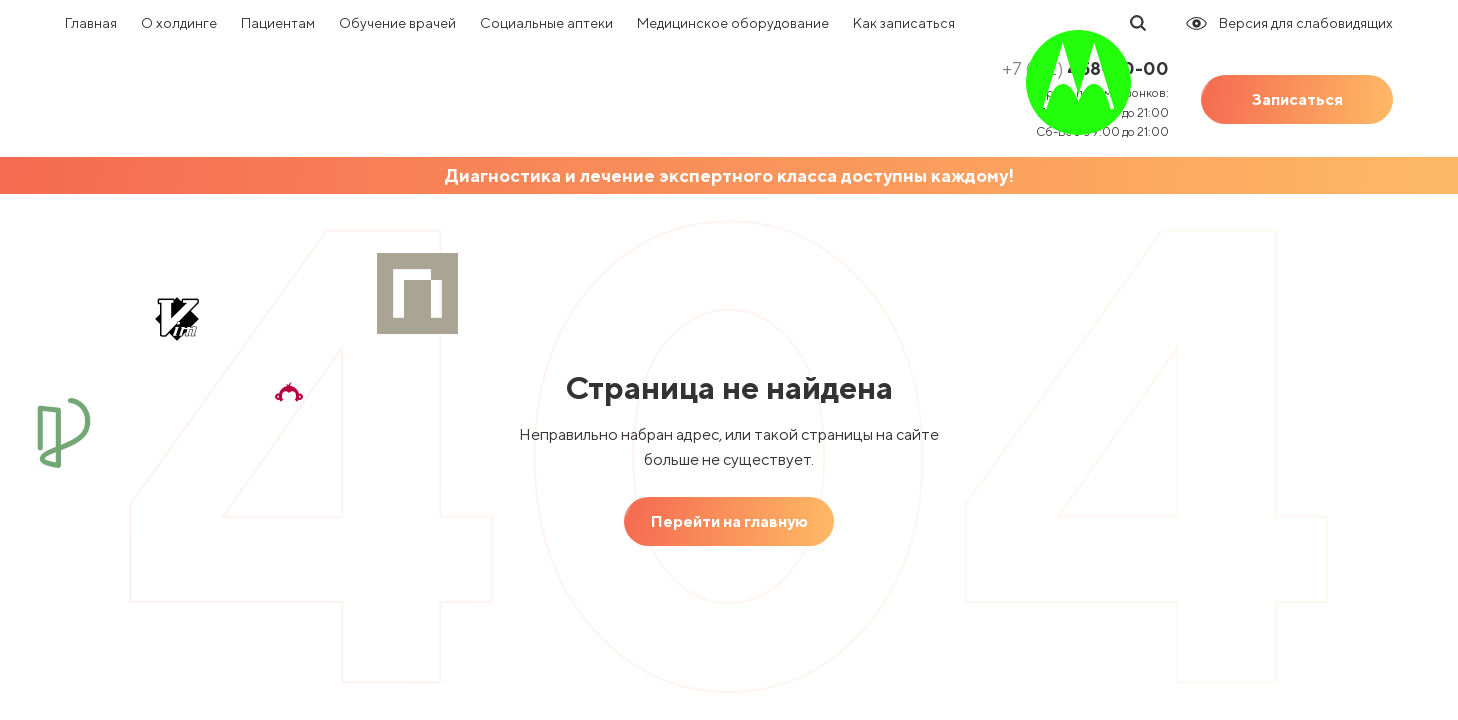 Image resolution: width=1458 pixels, height=720 pixels. Describe the element at coordinates (417, 293) in the screenshot. I see `visit NameMC website` at that location.